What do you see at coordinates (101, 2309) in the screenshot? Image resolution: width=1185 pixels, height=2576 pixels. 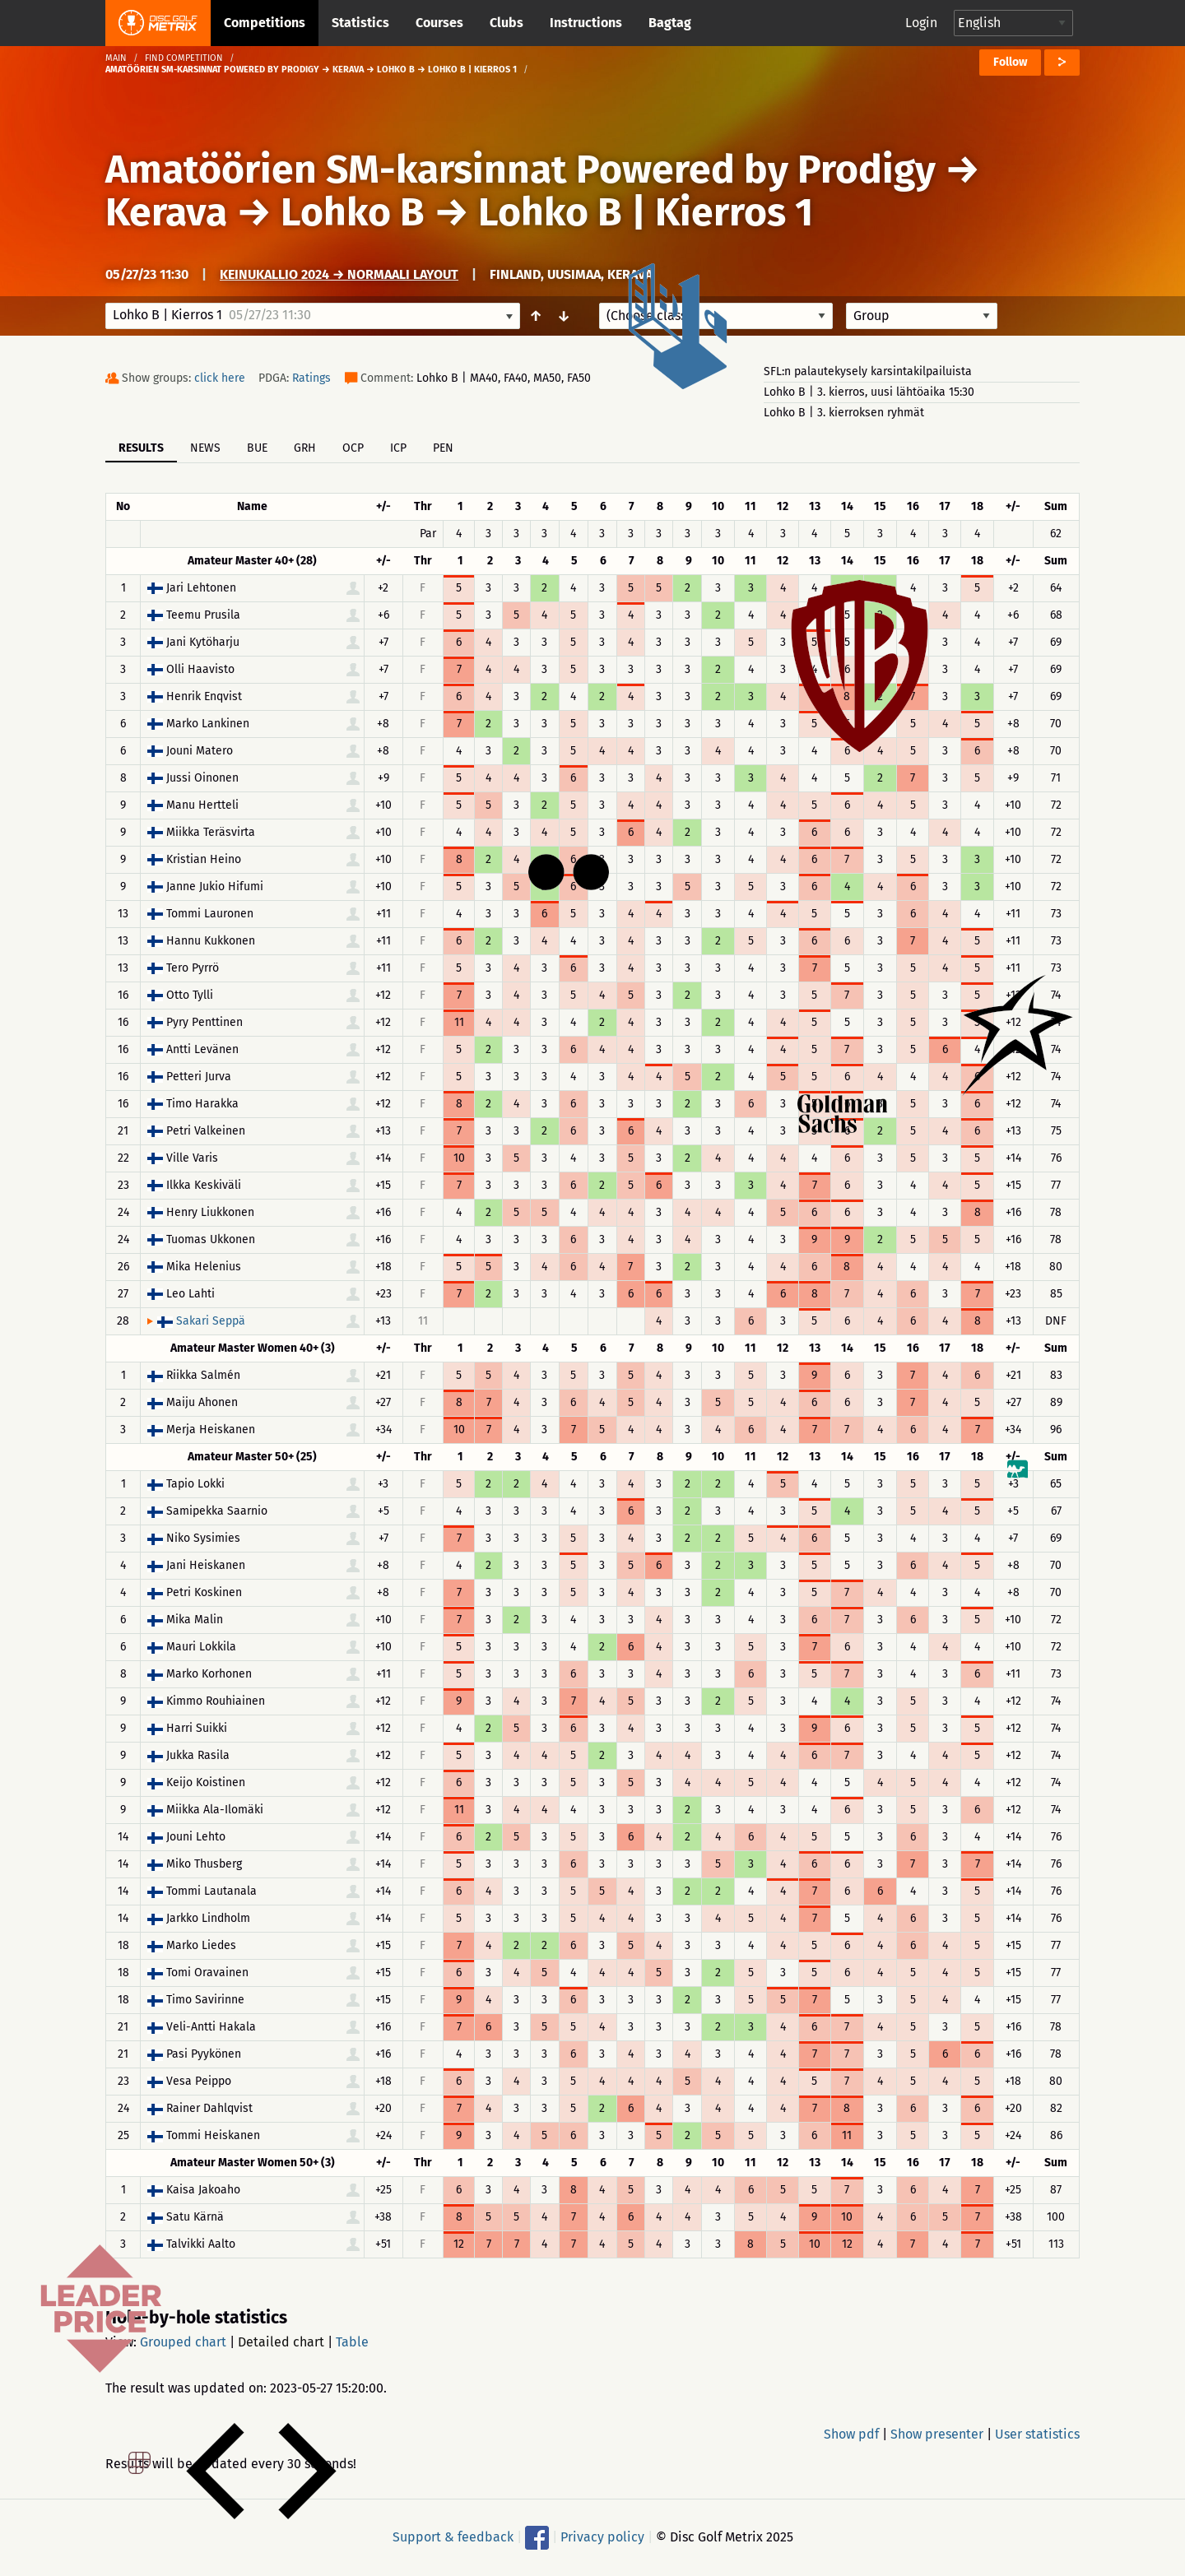 I see `leader price brand logo` at bounding box center [101, 2309].